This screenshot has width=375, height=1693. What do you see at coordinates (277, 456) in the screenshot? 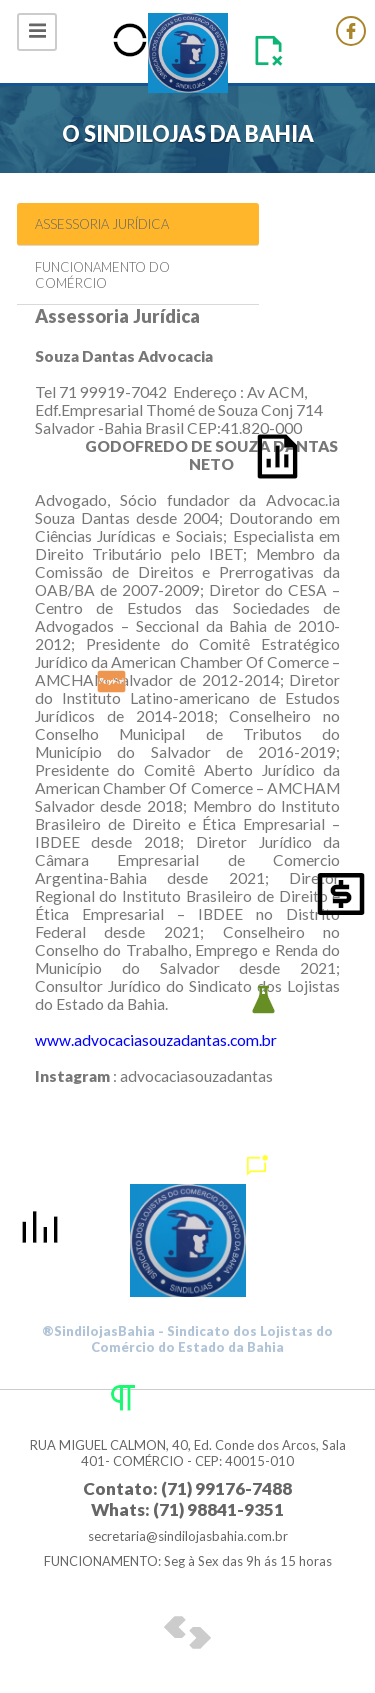
I see `view report or analytics document` at bounding box center [277, 456].